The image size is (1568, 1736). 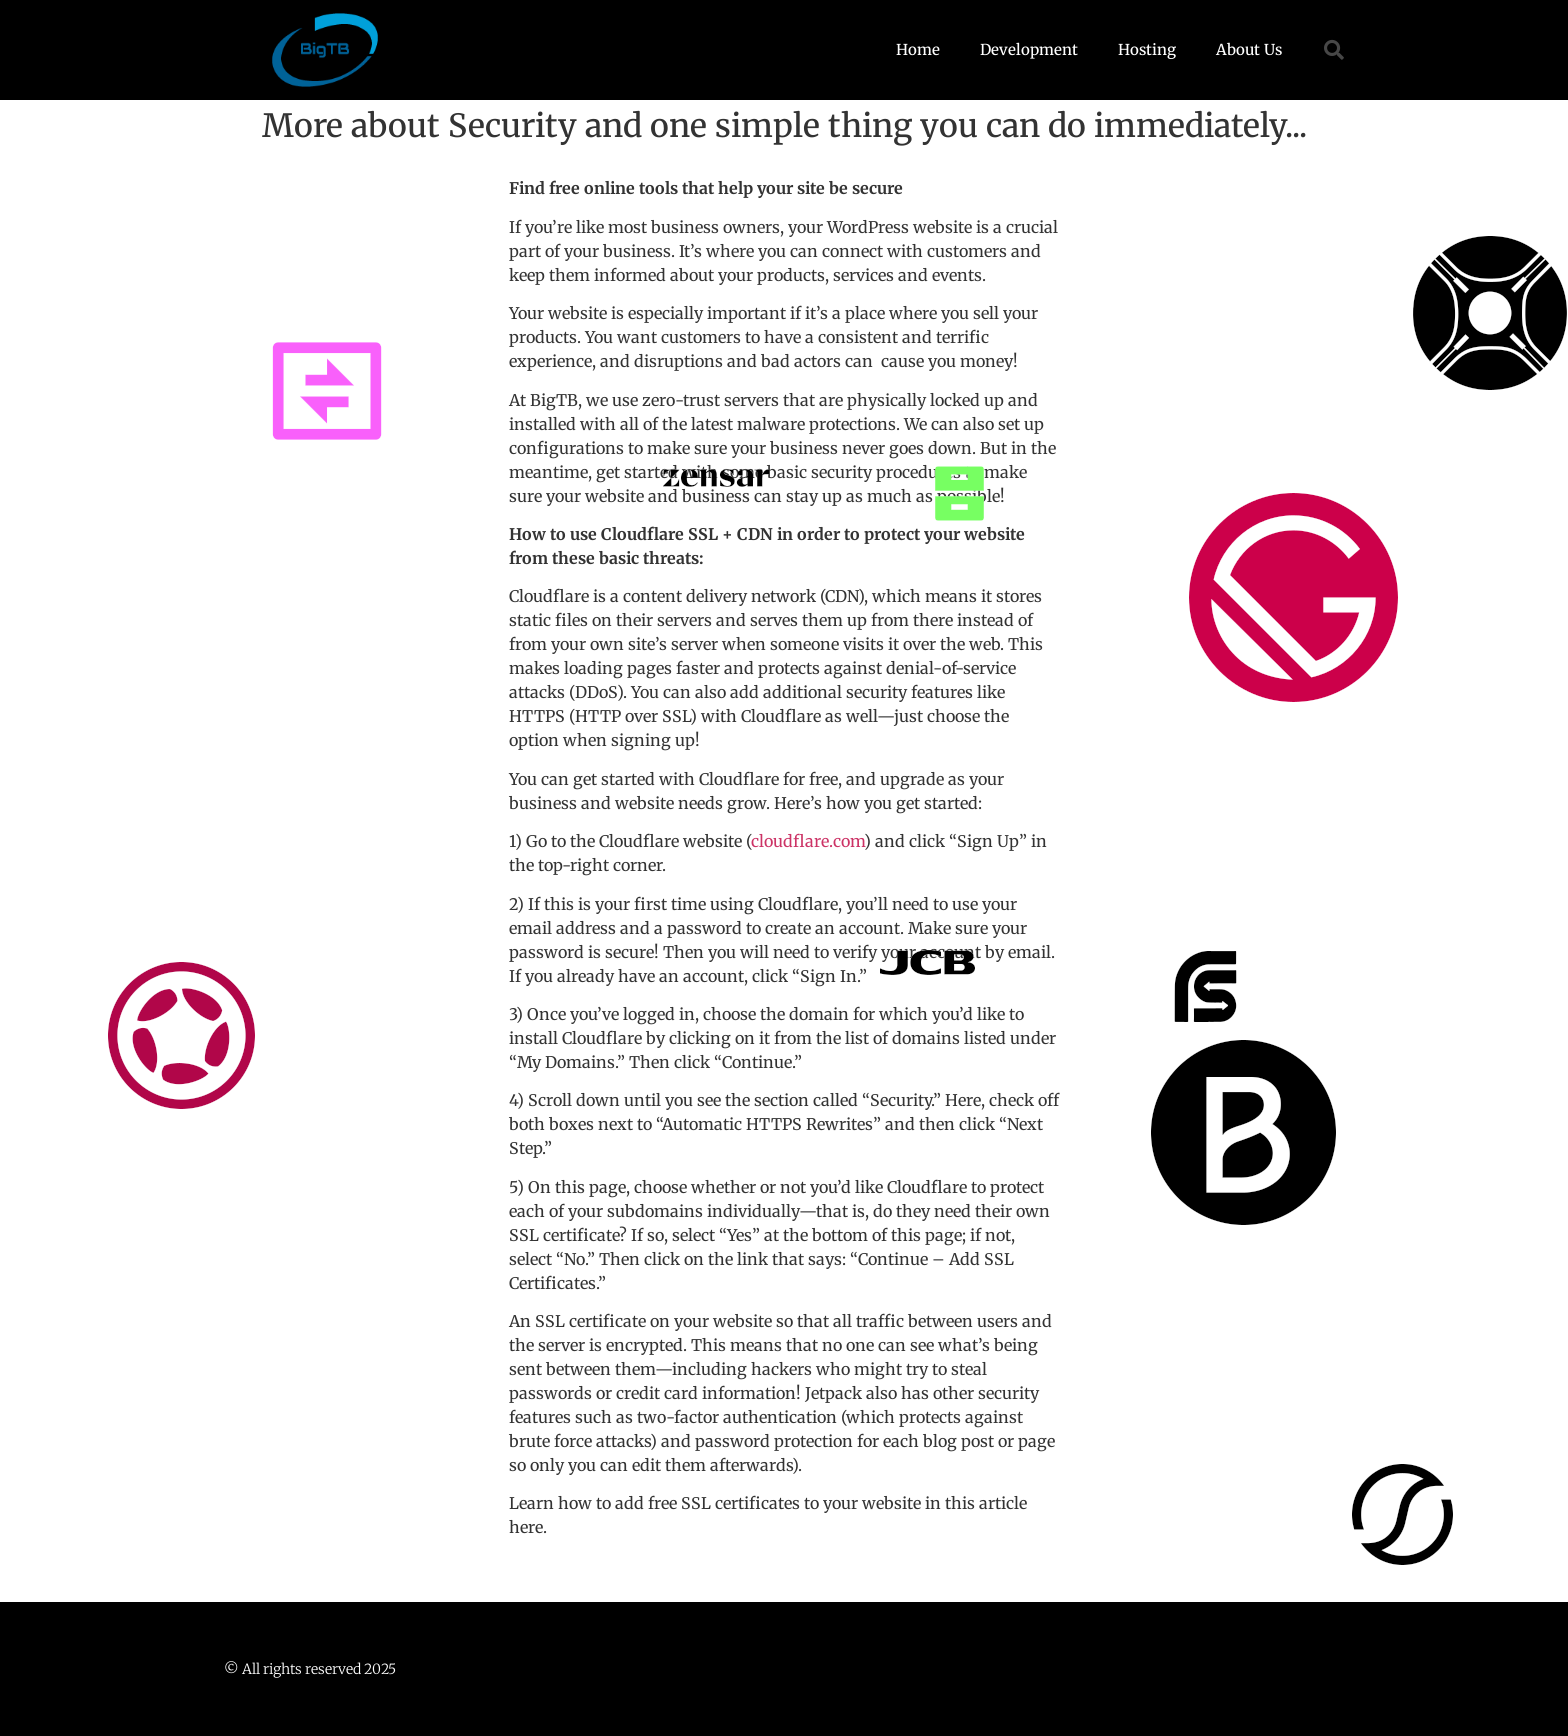 What do you see at coordinates (1402, 1514) in the screenshot?
I see `open the OneStream app` at bounding box center [1402, 1514].